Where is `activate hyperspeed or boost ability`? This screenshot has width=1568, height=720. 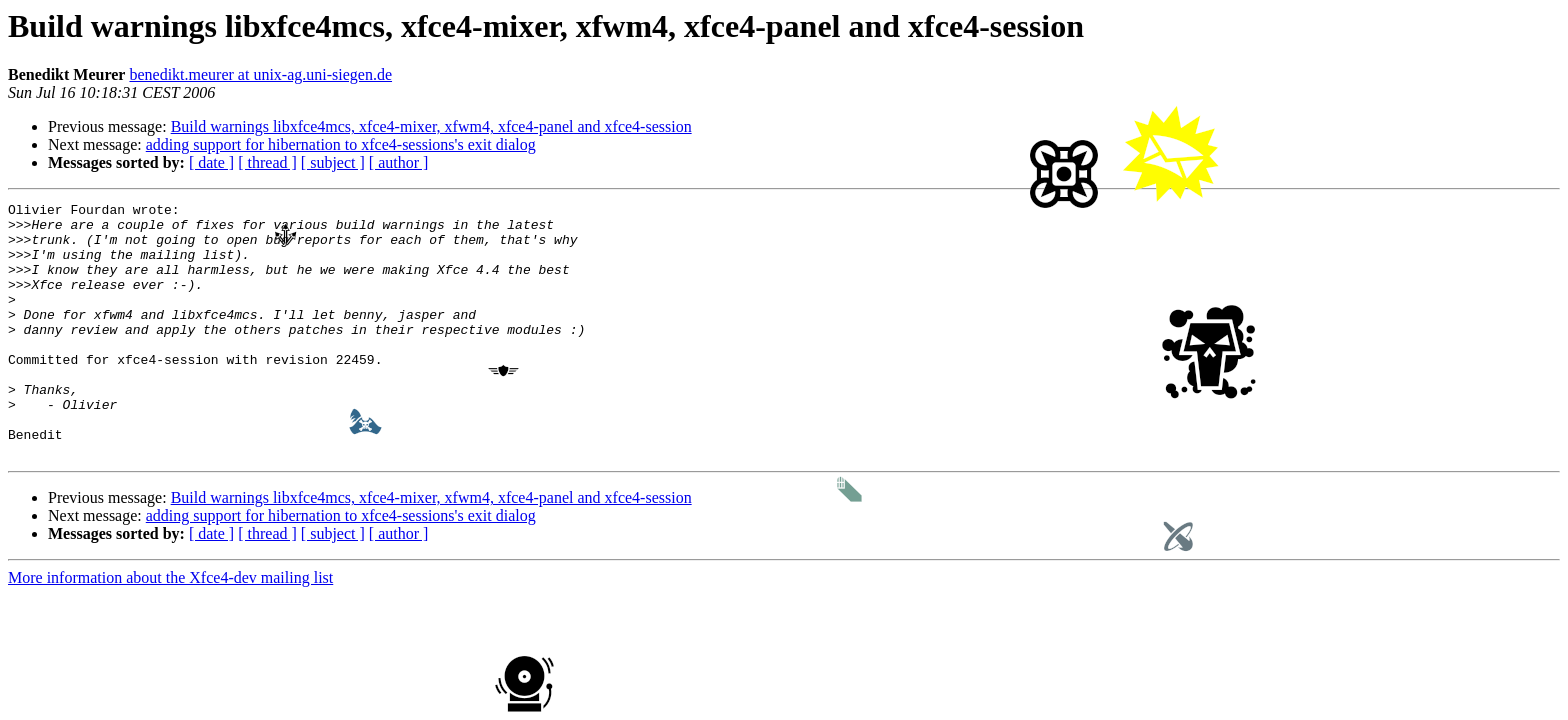
activate hyperspeed or boost ability is located at coordinates (1178, 536).